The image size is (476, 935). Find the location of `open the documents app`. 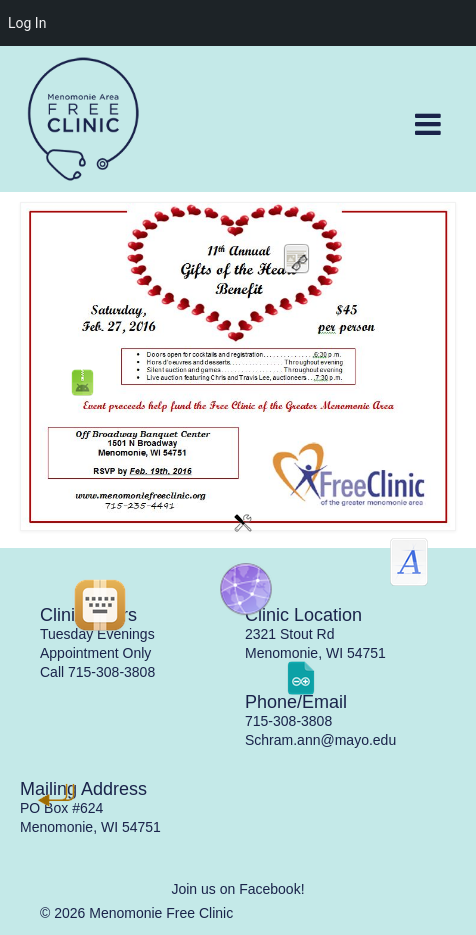

open the documents app is located at coordinates (296, 258).